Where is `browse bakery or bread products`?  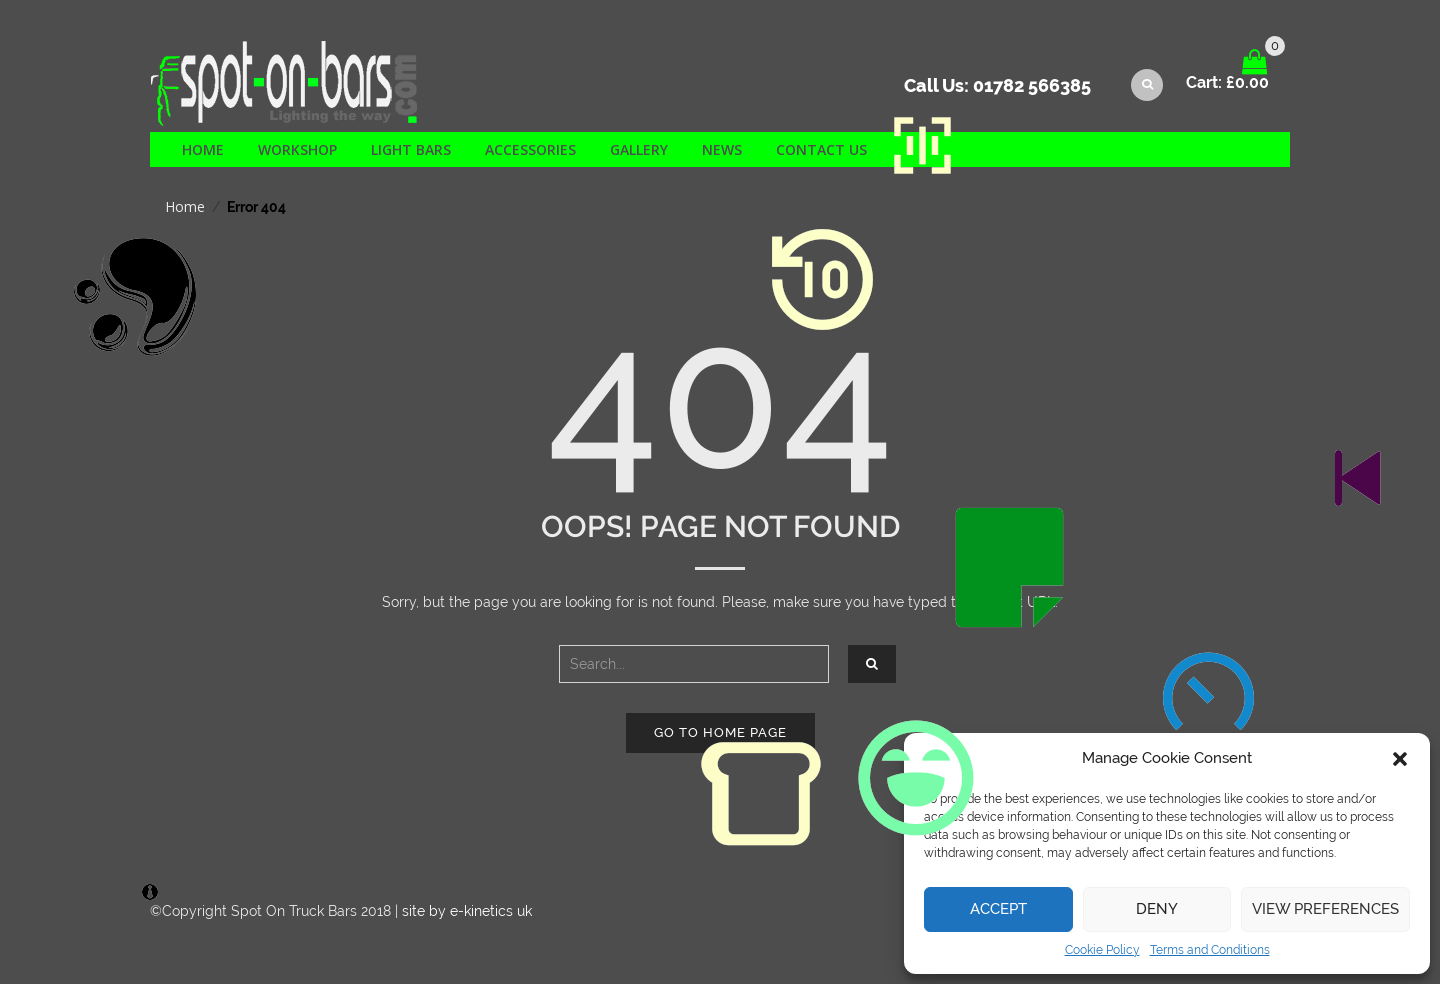 browse bakery or bread products is located at coordinates (761, 791).